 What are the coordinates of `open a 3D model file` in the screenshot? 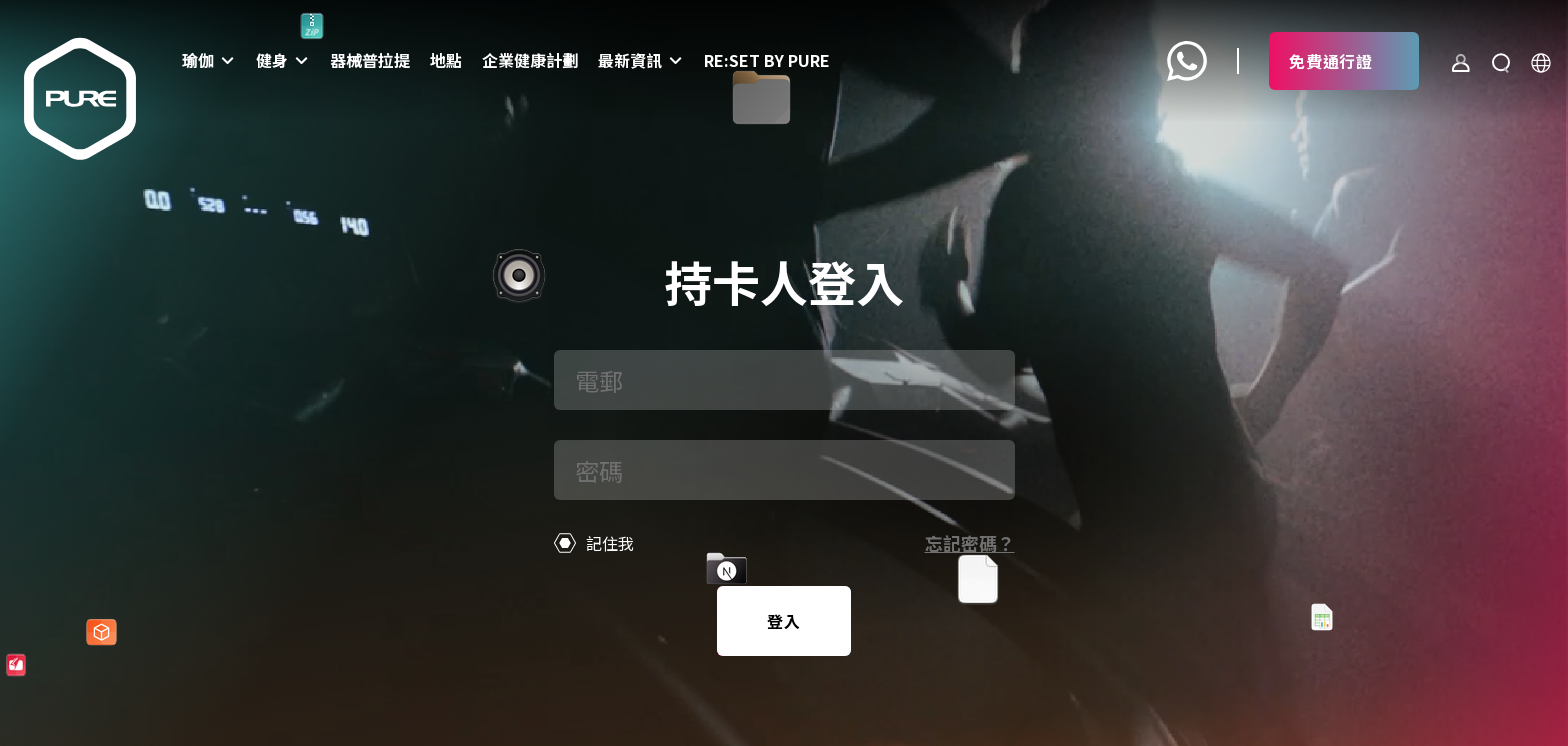 It's located at (101, 631).